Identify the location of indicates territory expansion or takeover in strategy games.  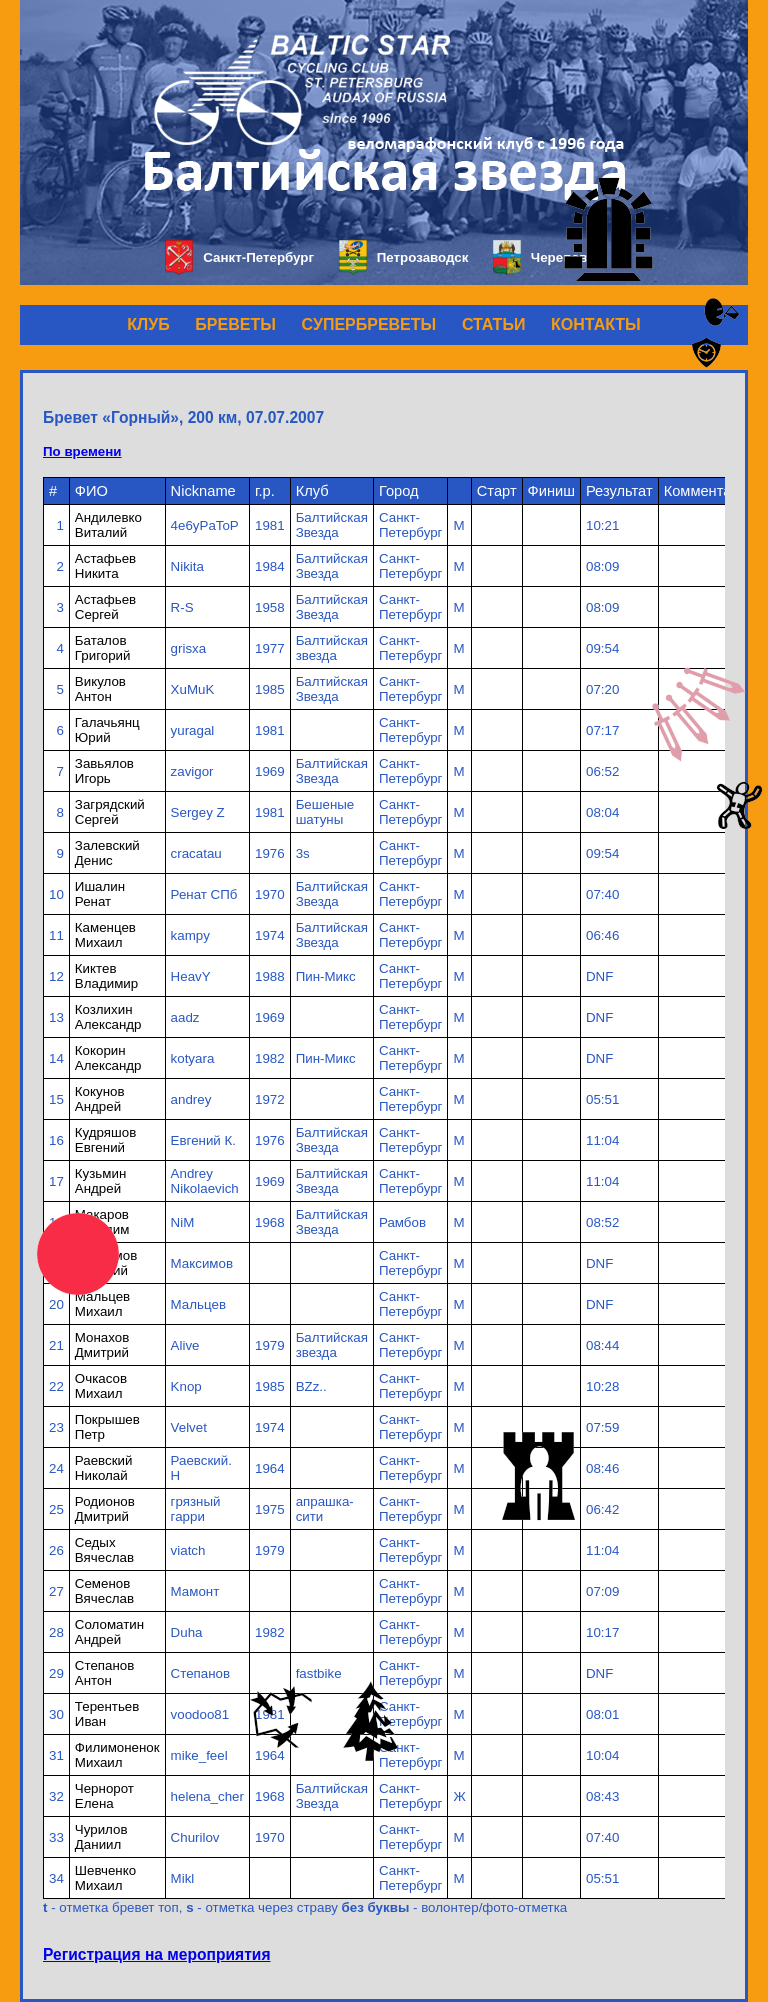
(280, 1716).